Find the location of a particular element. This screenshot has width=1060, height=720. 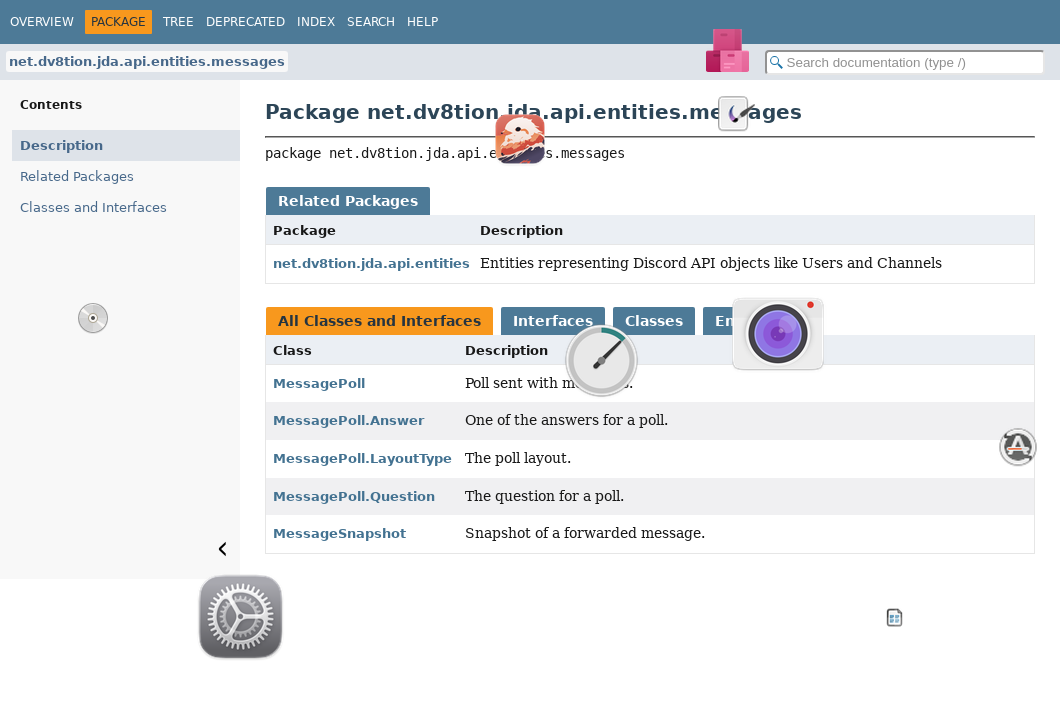

open an opendocument master document file is located at coordinates (894, 617).